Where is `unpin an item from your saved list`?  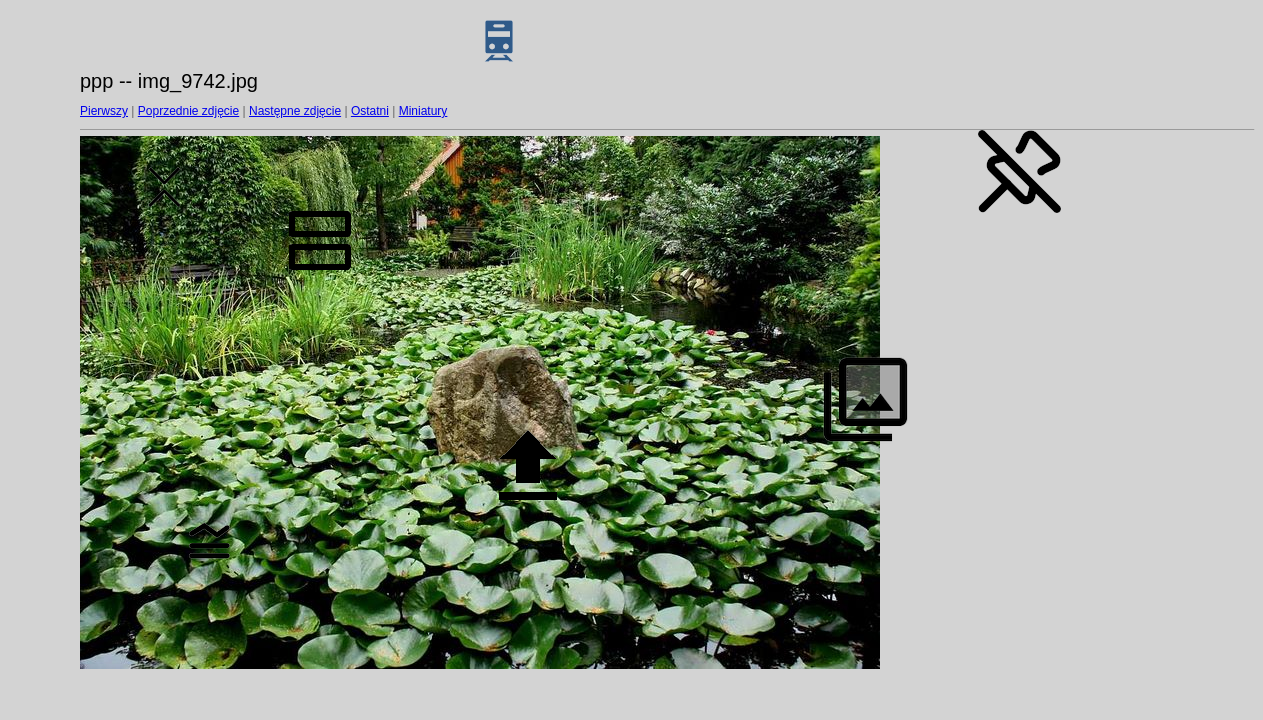 unpin an item from your saved list is located at coordinates (1019, 171).